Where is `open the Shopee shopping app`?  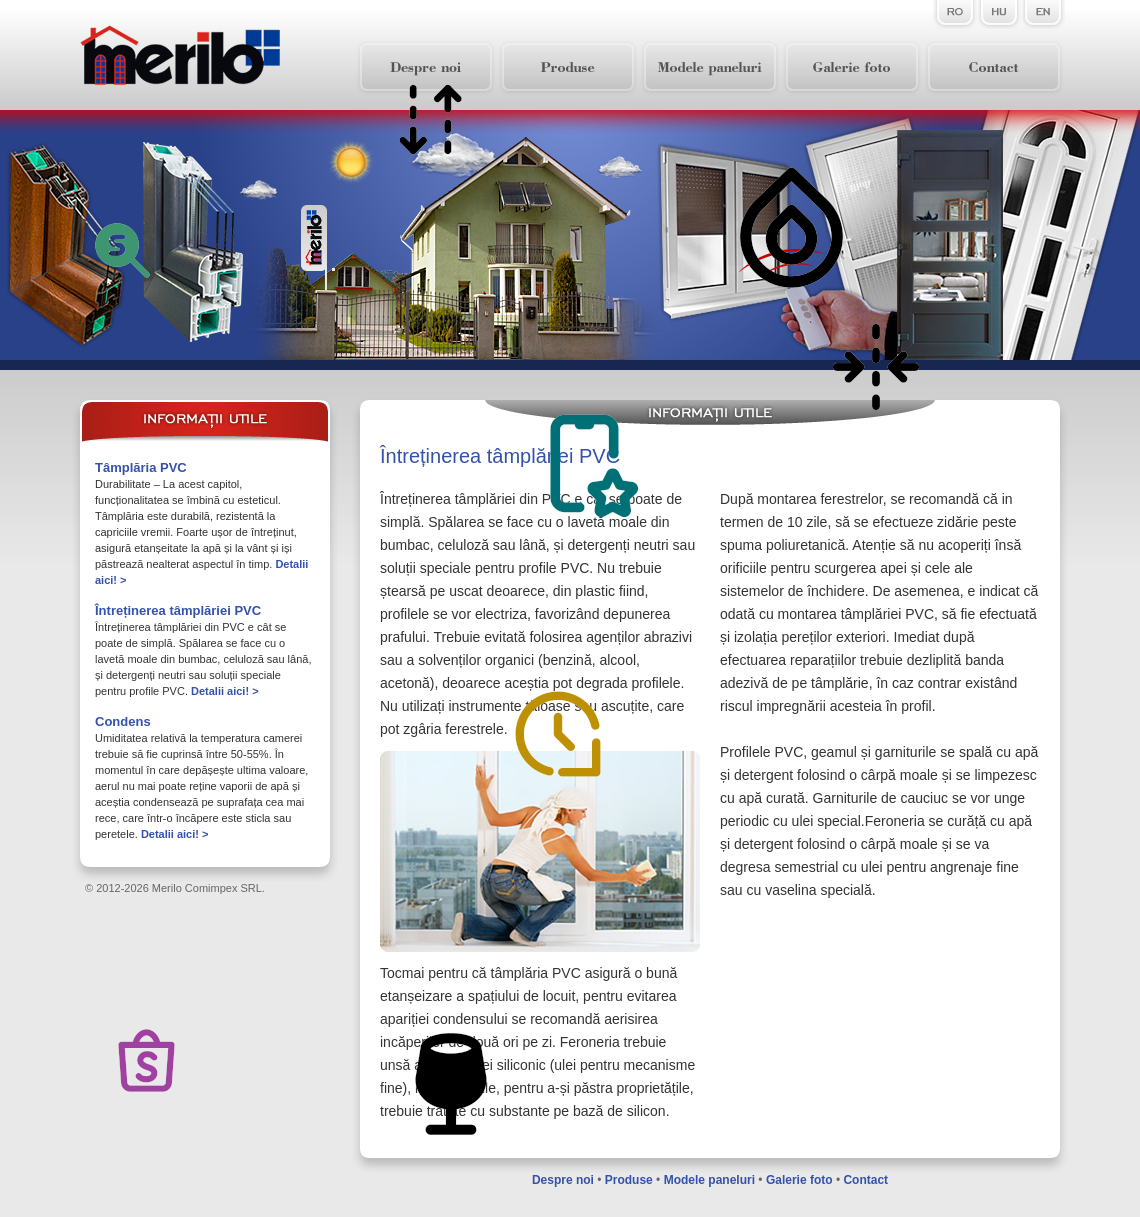 open the Shopee shopping app is located at coordinates (146, 1060).